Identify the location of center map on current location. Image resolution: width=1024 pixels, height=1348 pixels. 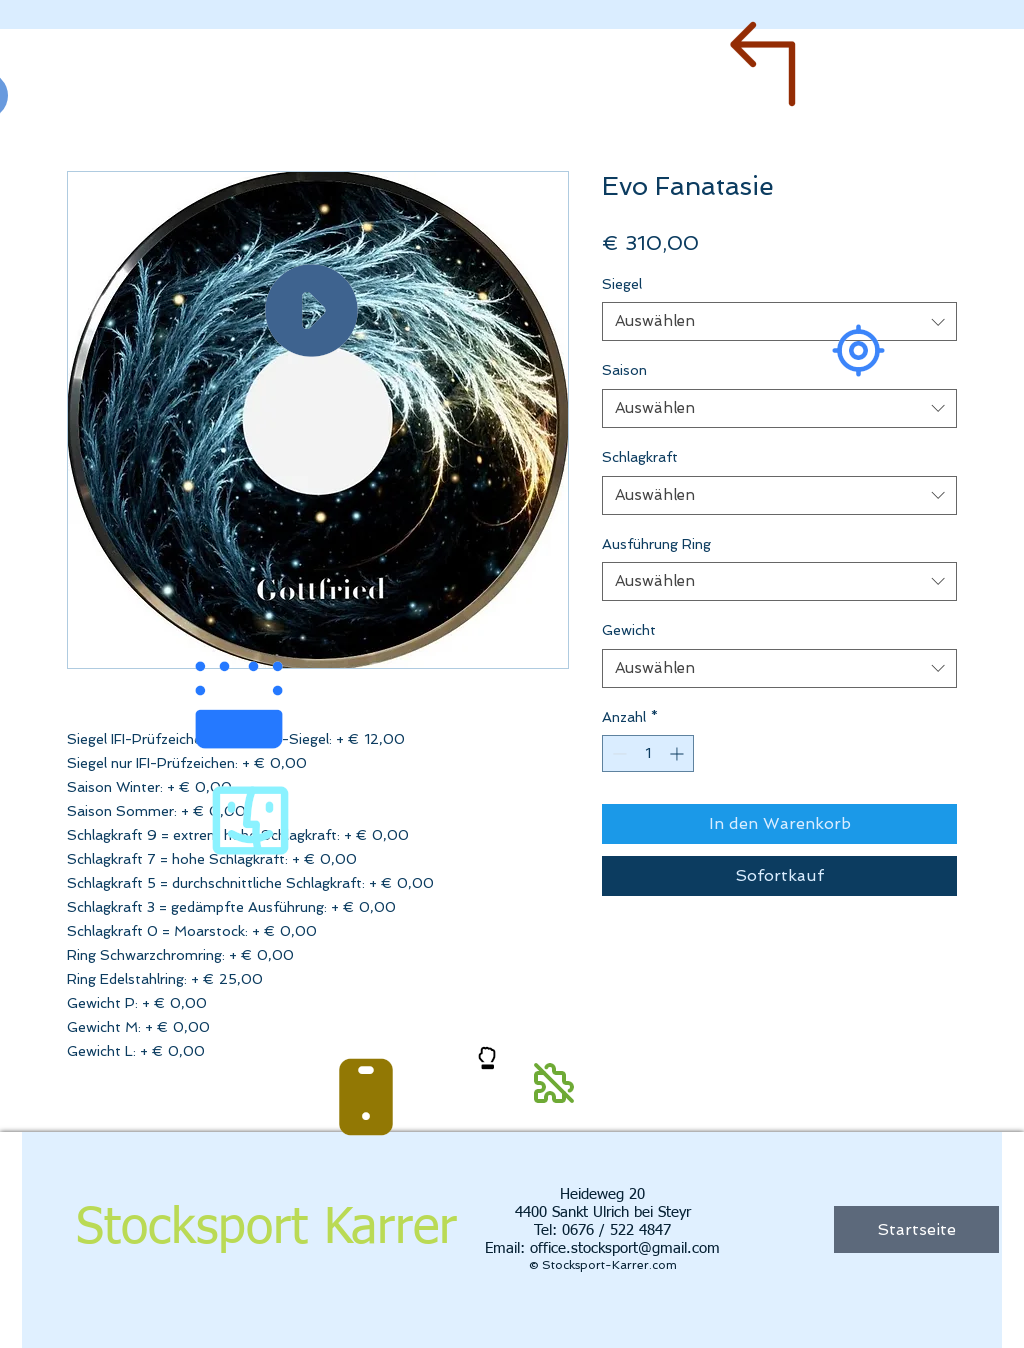
(858, 350).